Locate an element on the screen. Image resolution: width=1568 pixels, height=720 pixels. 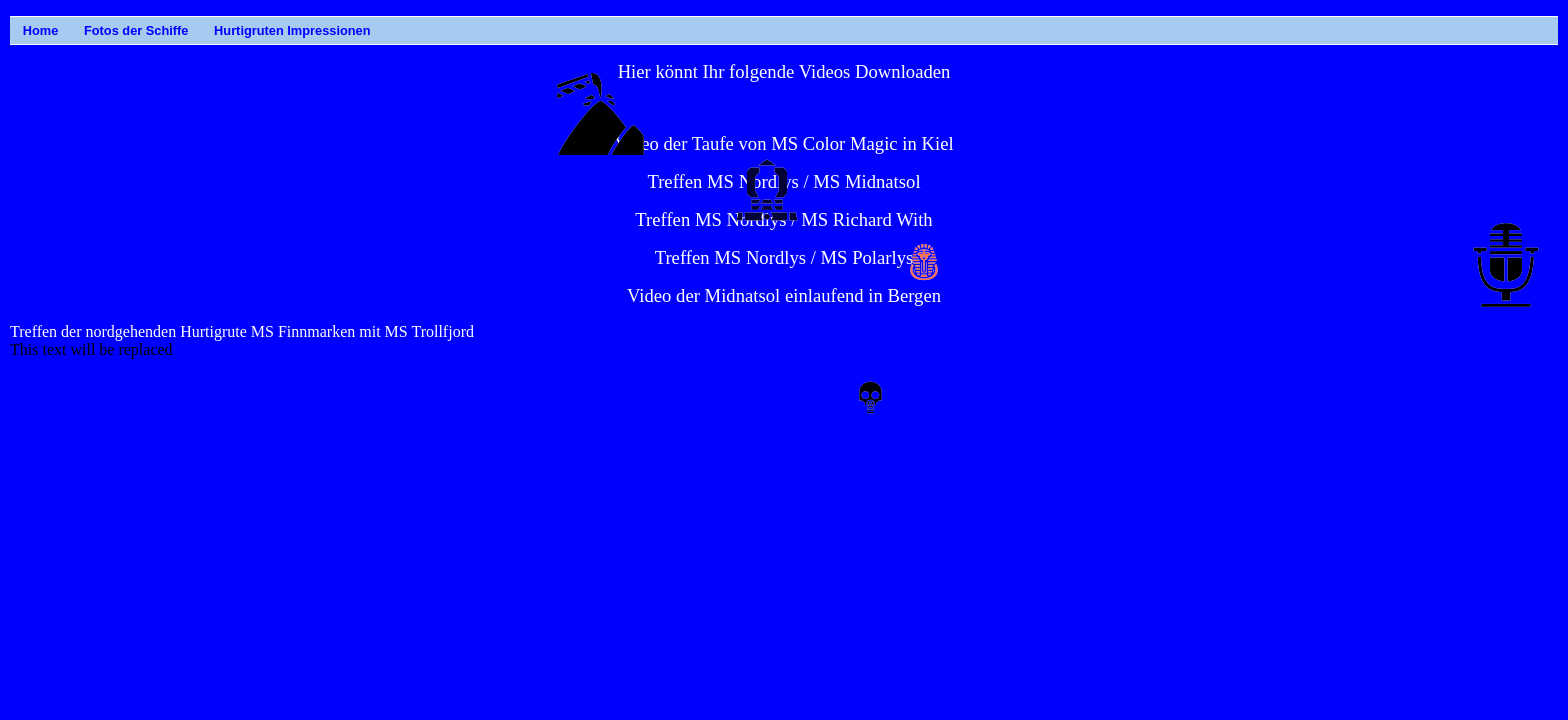
access ancient egypt themed content is located at coordinates (924, 262).